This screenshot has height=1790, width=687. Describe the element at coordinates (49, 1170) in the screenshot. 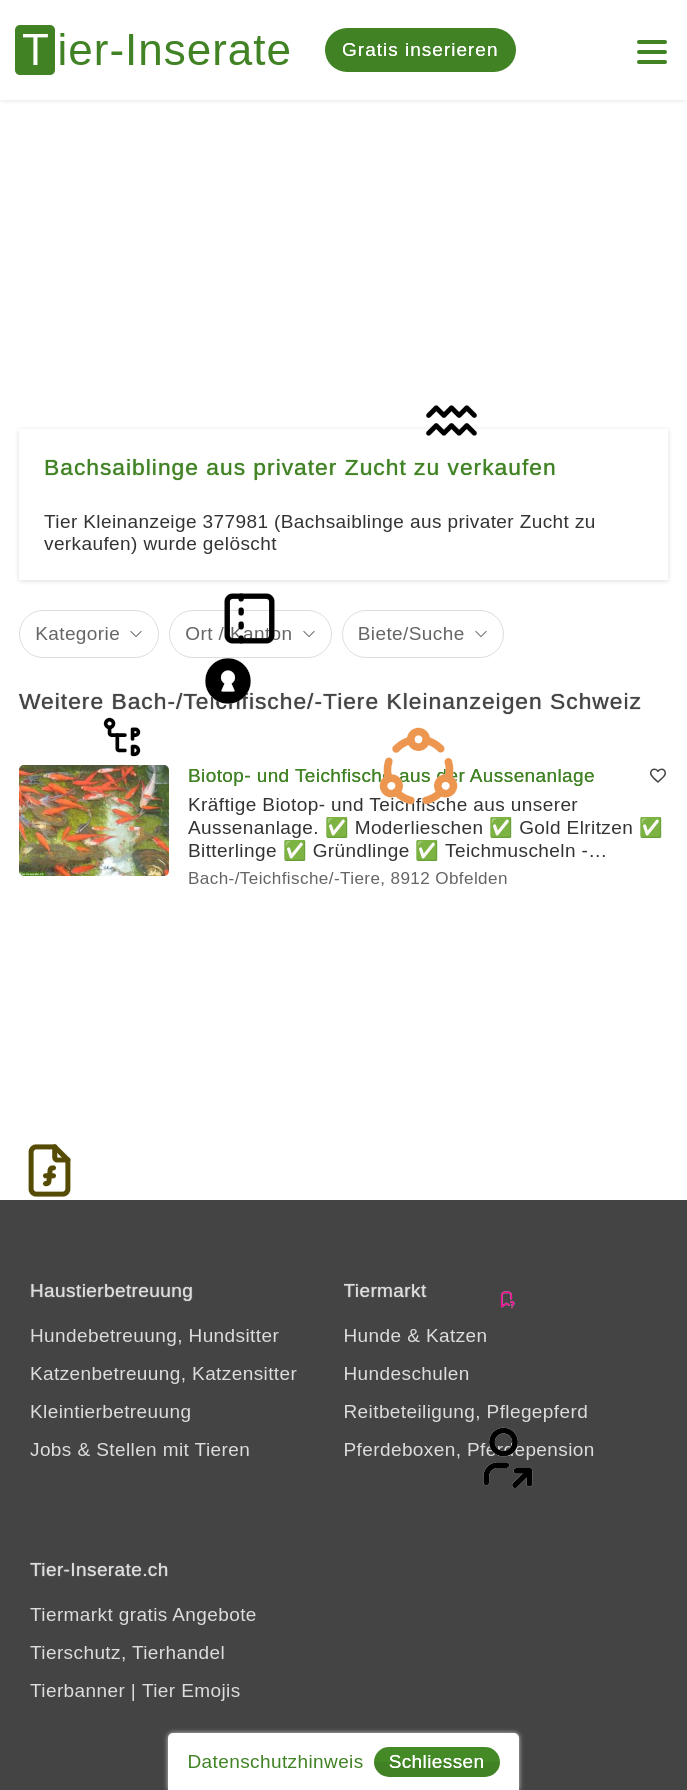

I see `view or open a function file` at that location.